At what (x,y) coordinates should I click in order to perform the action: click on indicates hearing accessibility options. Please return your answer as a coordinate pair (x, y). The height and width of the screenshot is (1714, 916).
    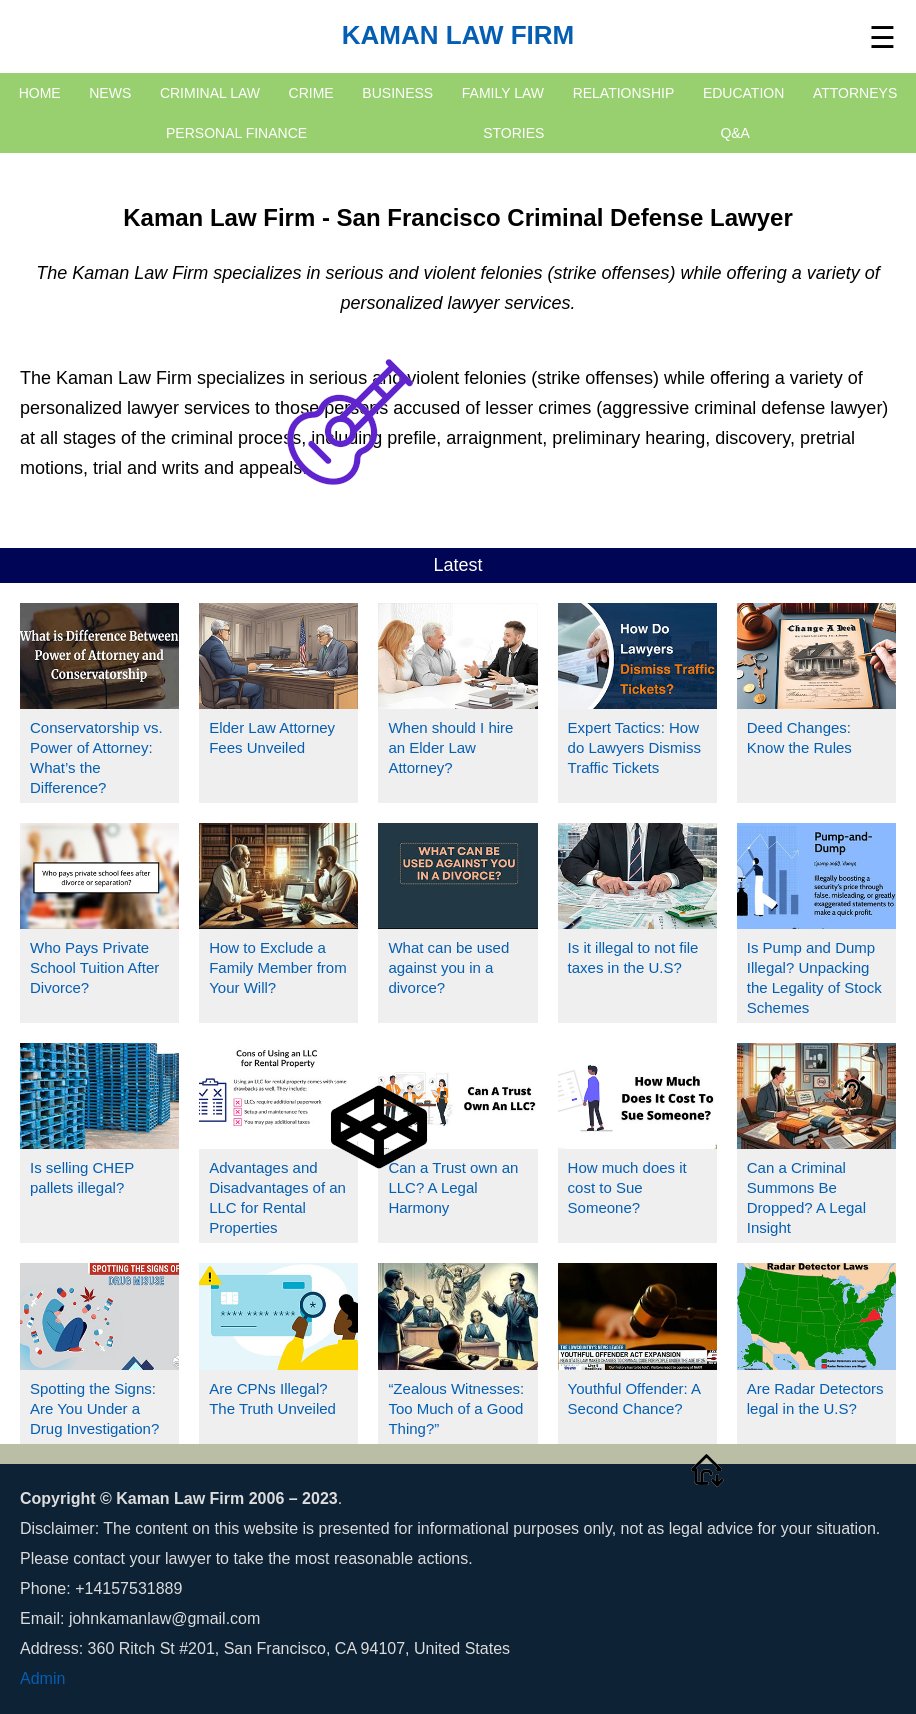
    Looking at the image, I should click on (853, 1088).